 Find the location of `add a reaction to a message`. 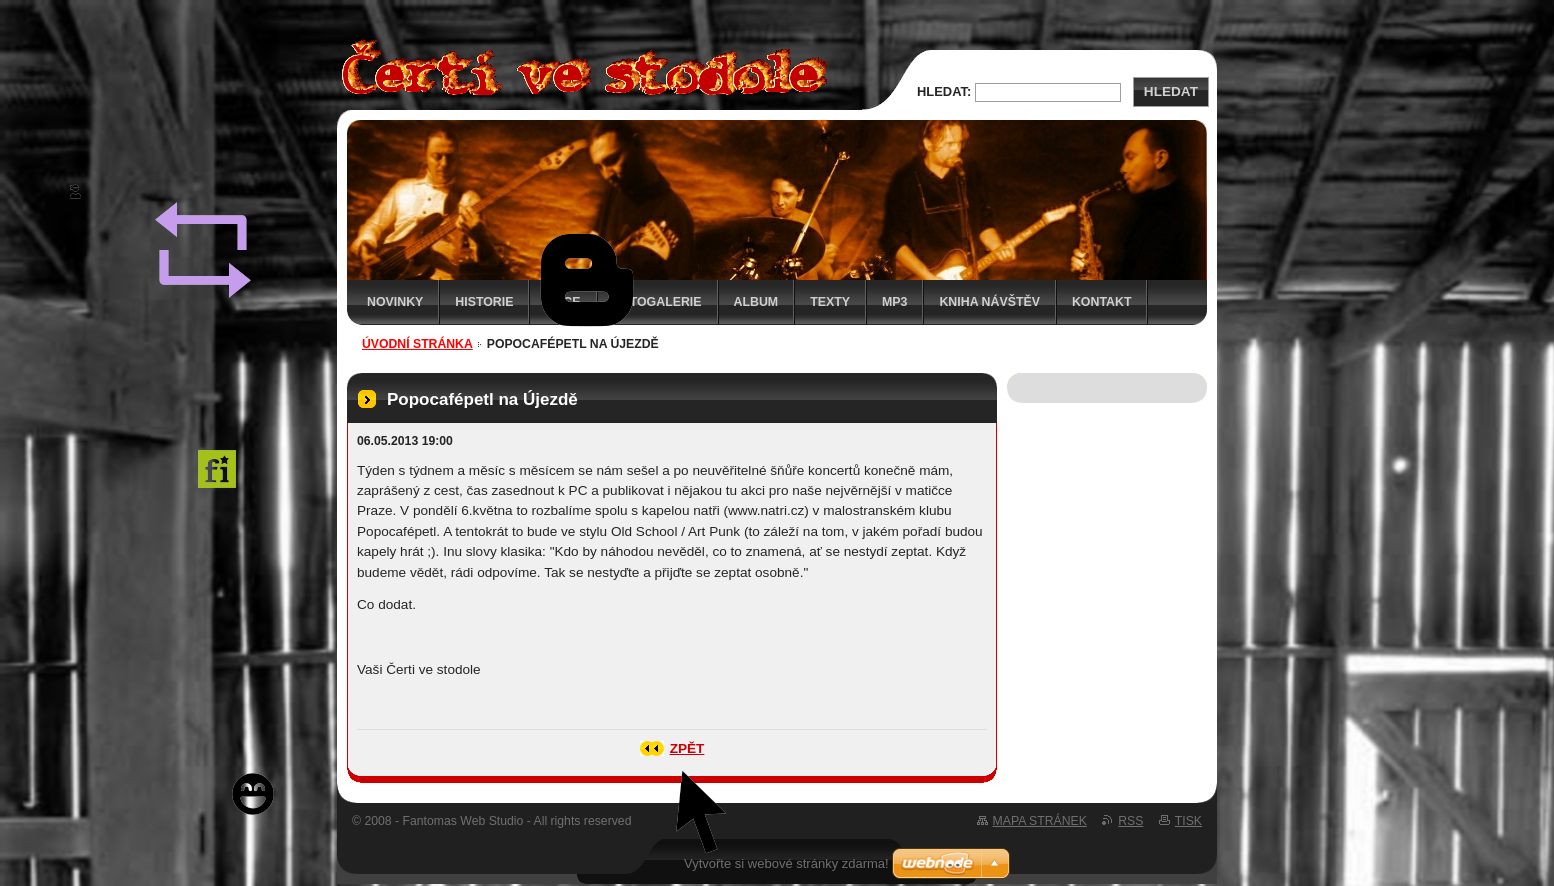

add a reaction to a message is located at coordinates (253, 794).